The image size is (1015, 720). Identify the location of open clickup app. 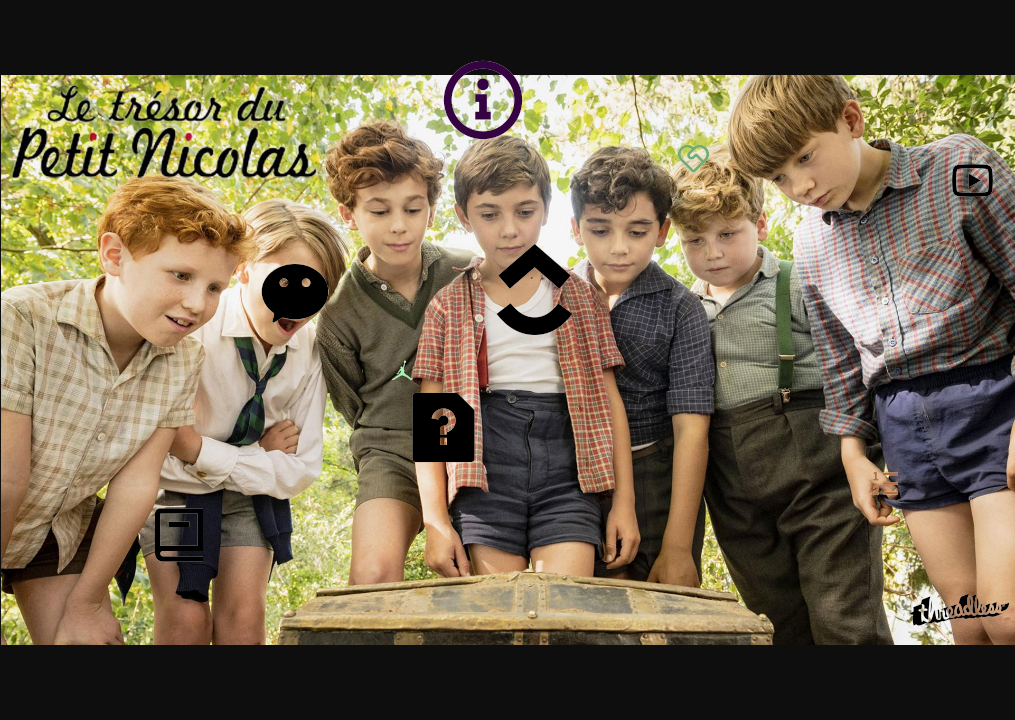
(534, 289).